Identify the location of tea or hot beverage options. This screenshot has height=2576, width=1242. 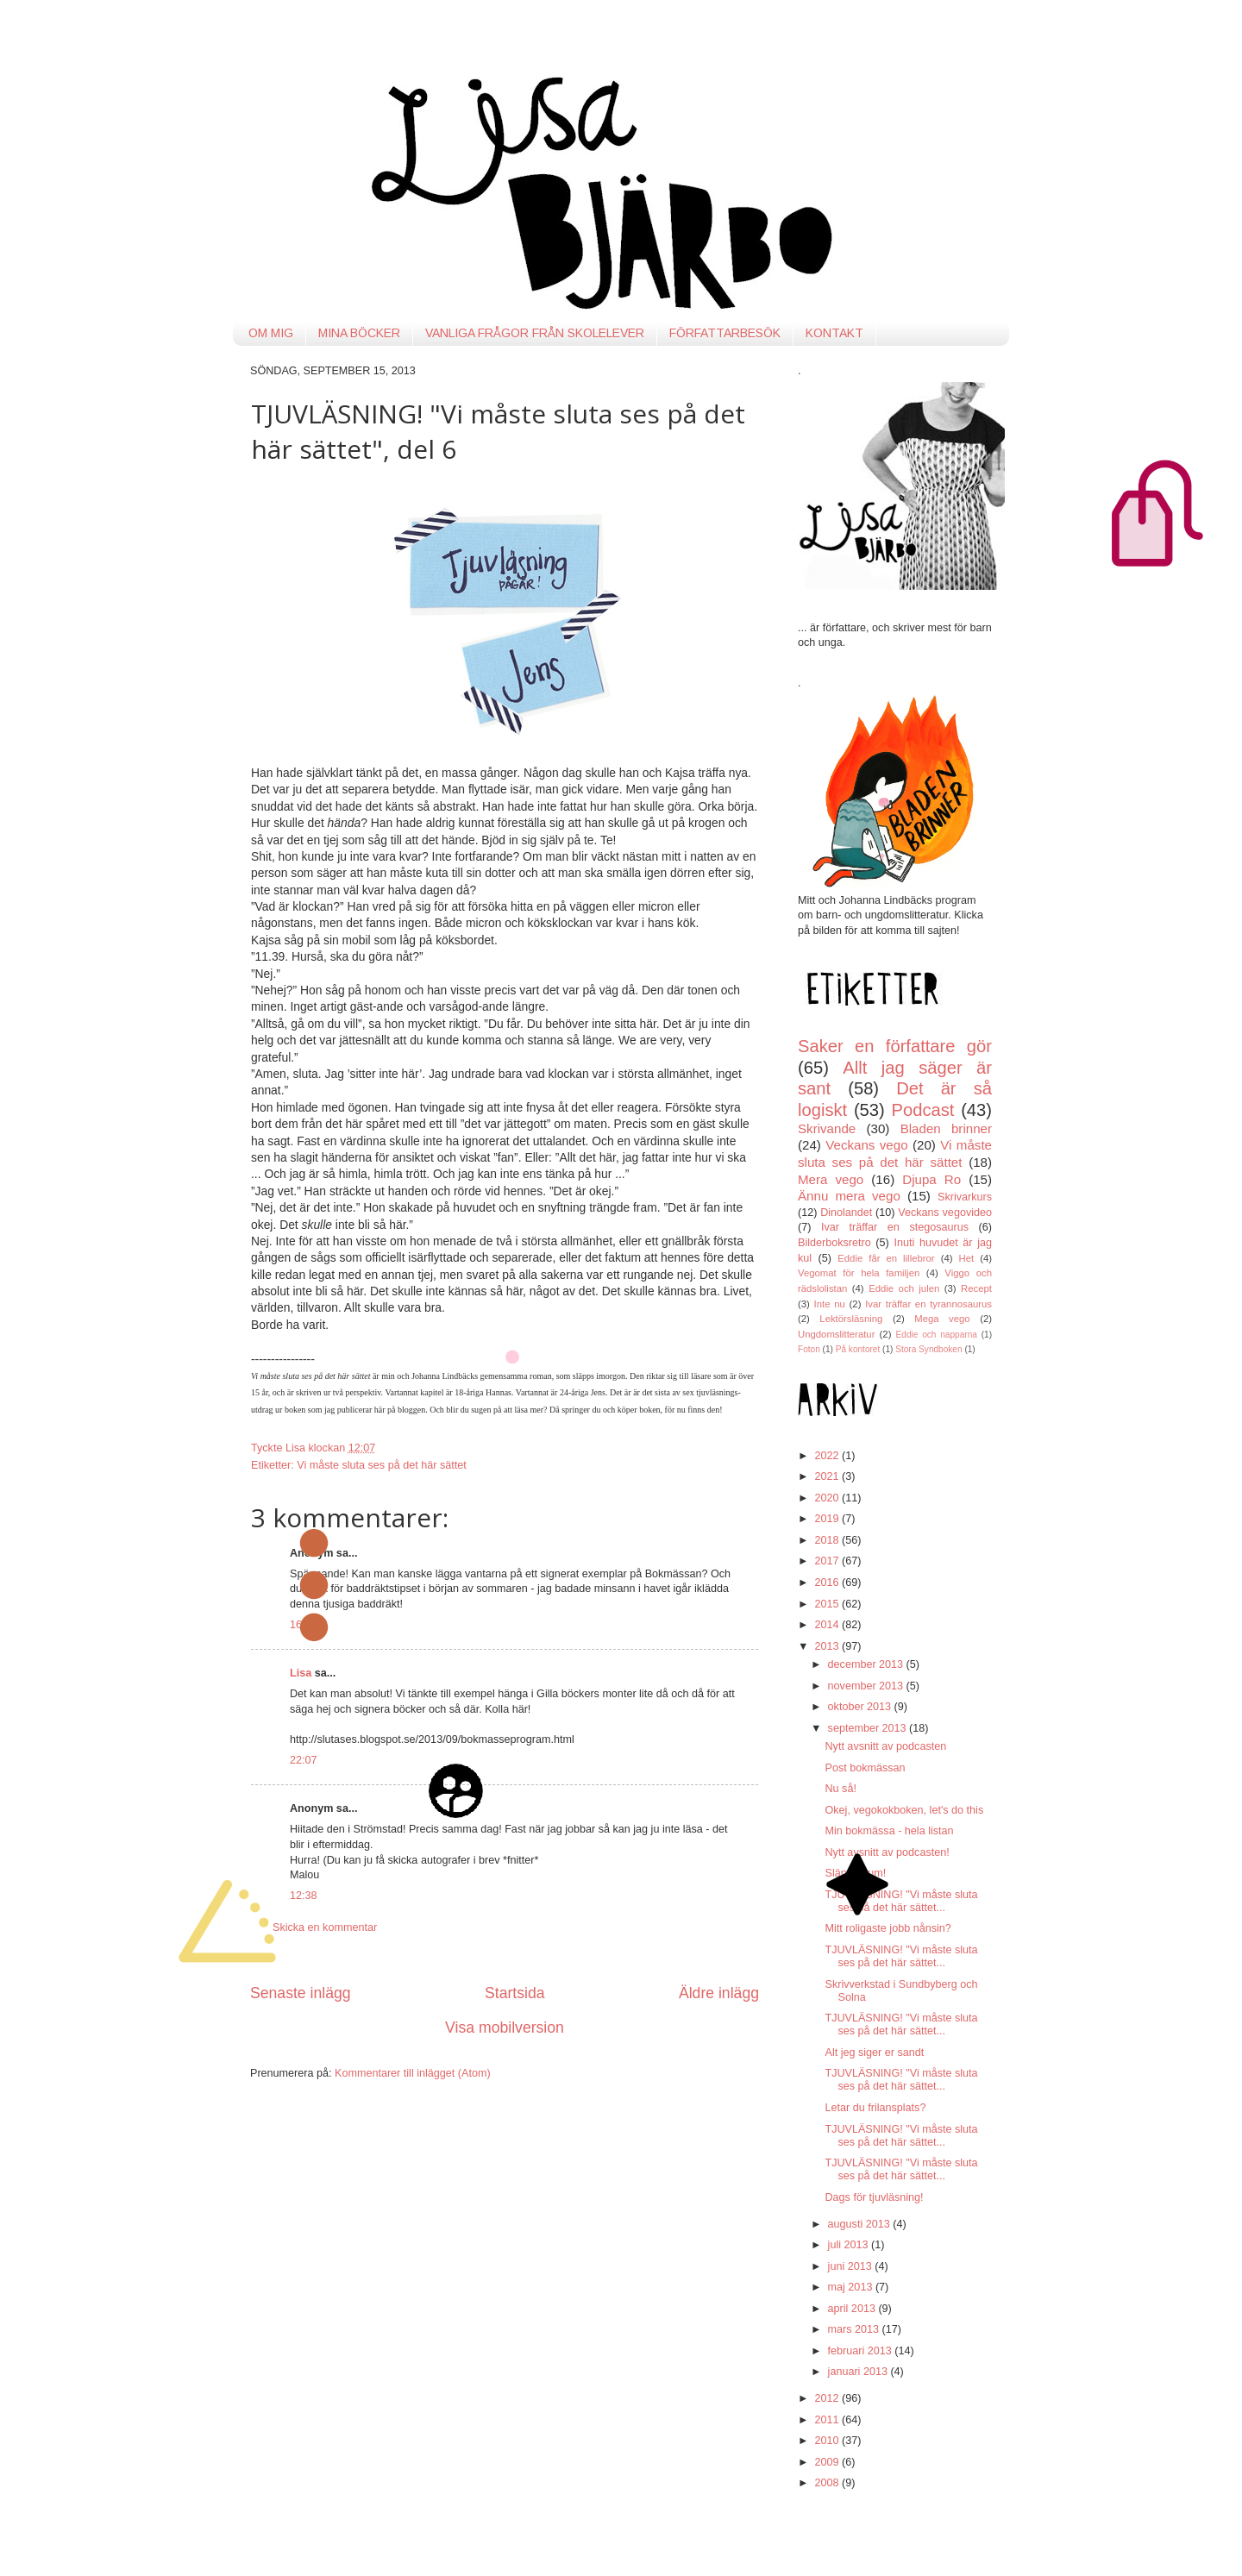
(1153, 517).